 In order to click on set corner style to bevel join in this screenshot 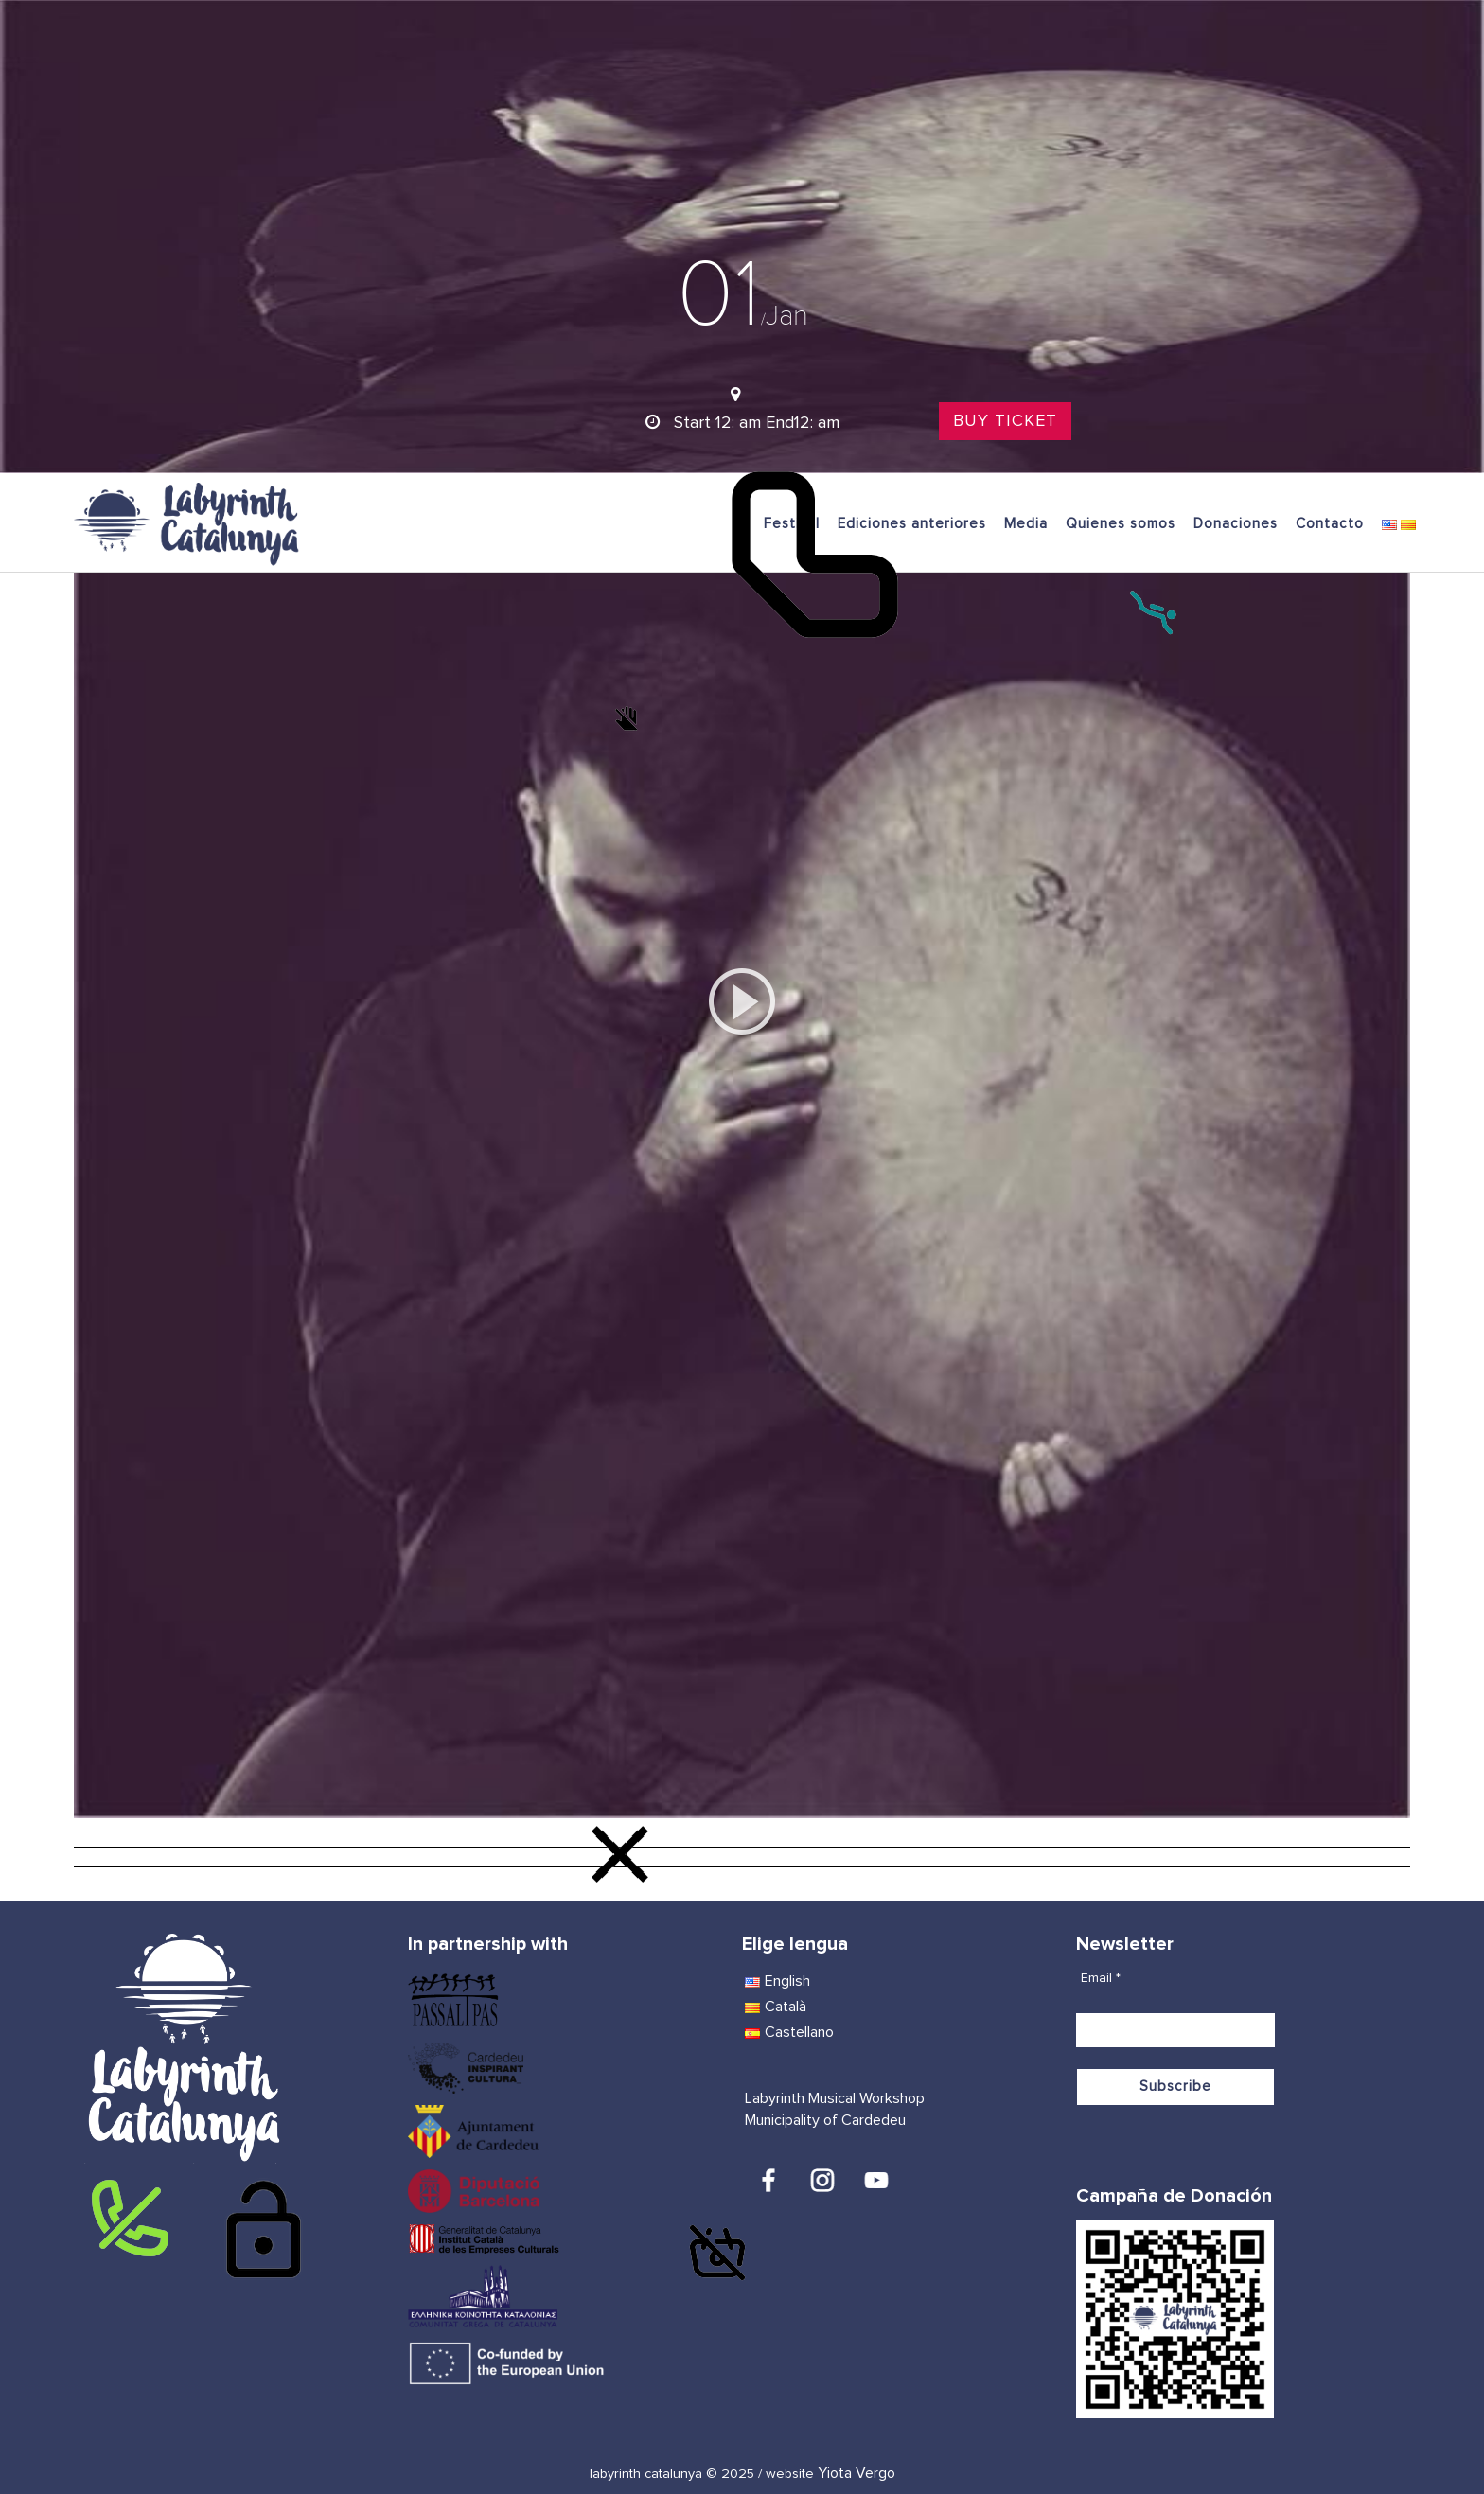, I will do `click(815, 555)`.